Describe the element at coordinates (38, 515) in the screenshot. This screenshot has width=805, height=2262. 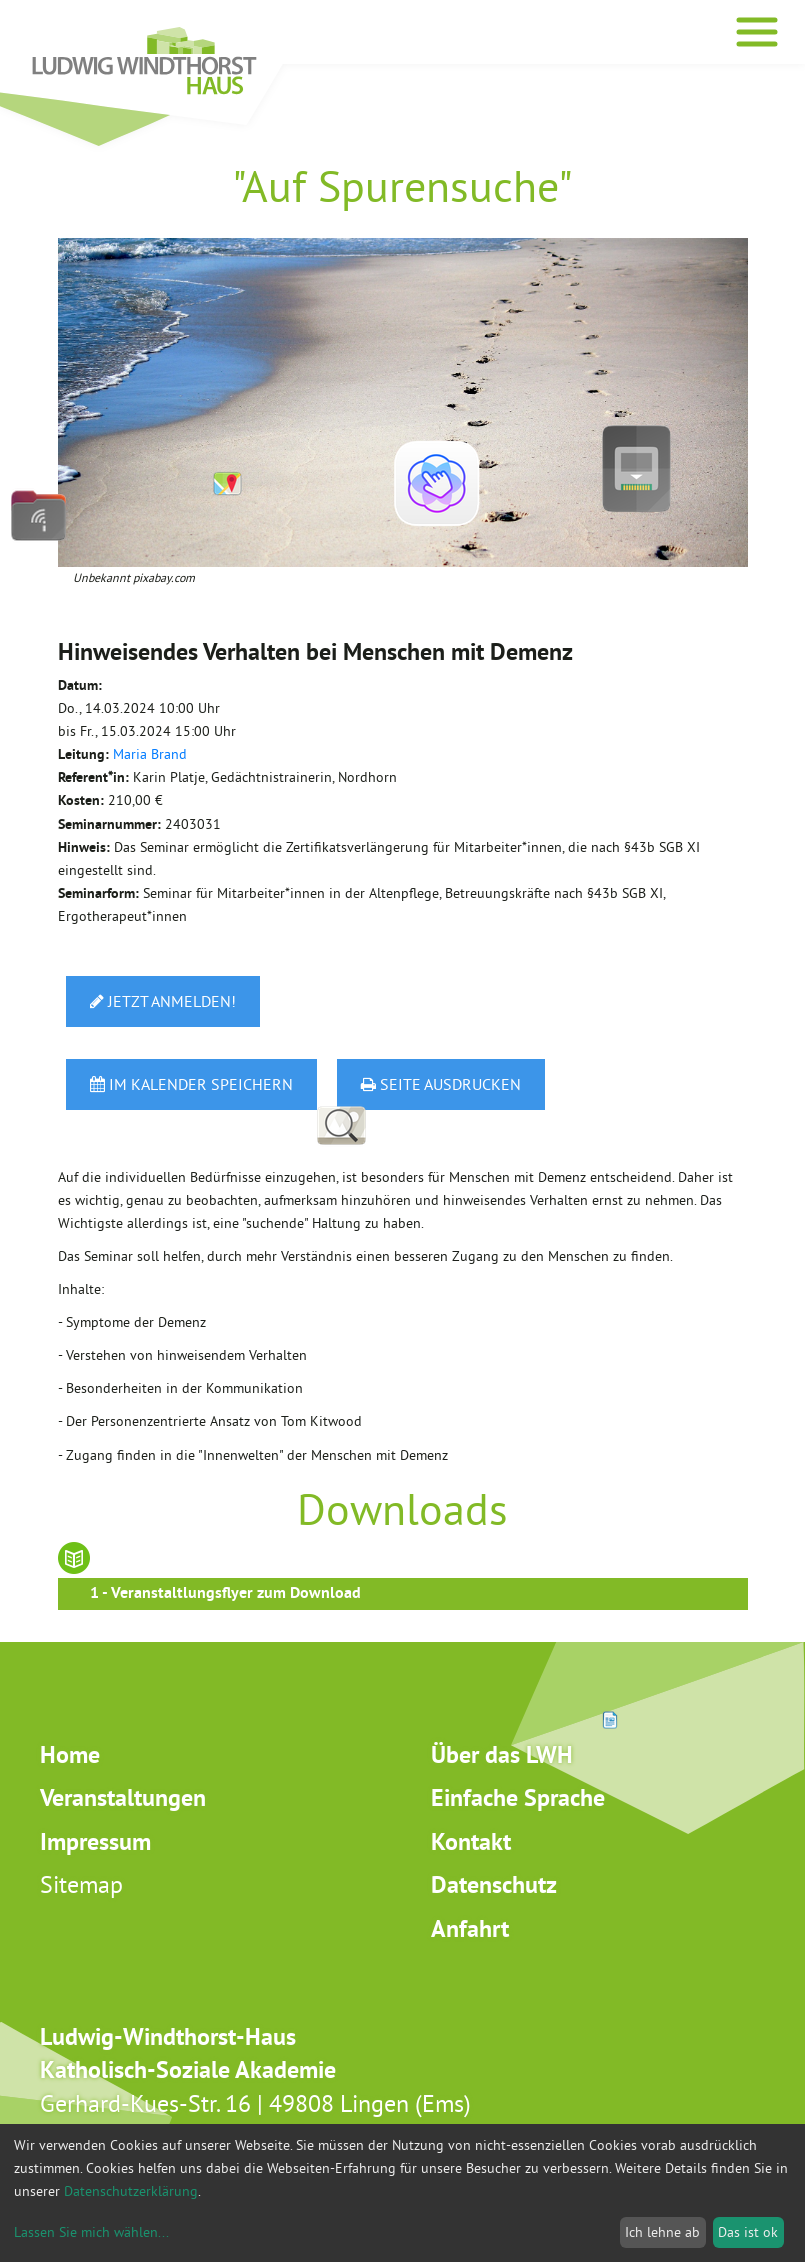
I see `open insync cloud sync folder` at that location.